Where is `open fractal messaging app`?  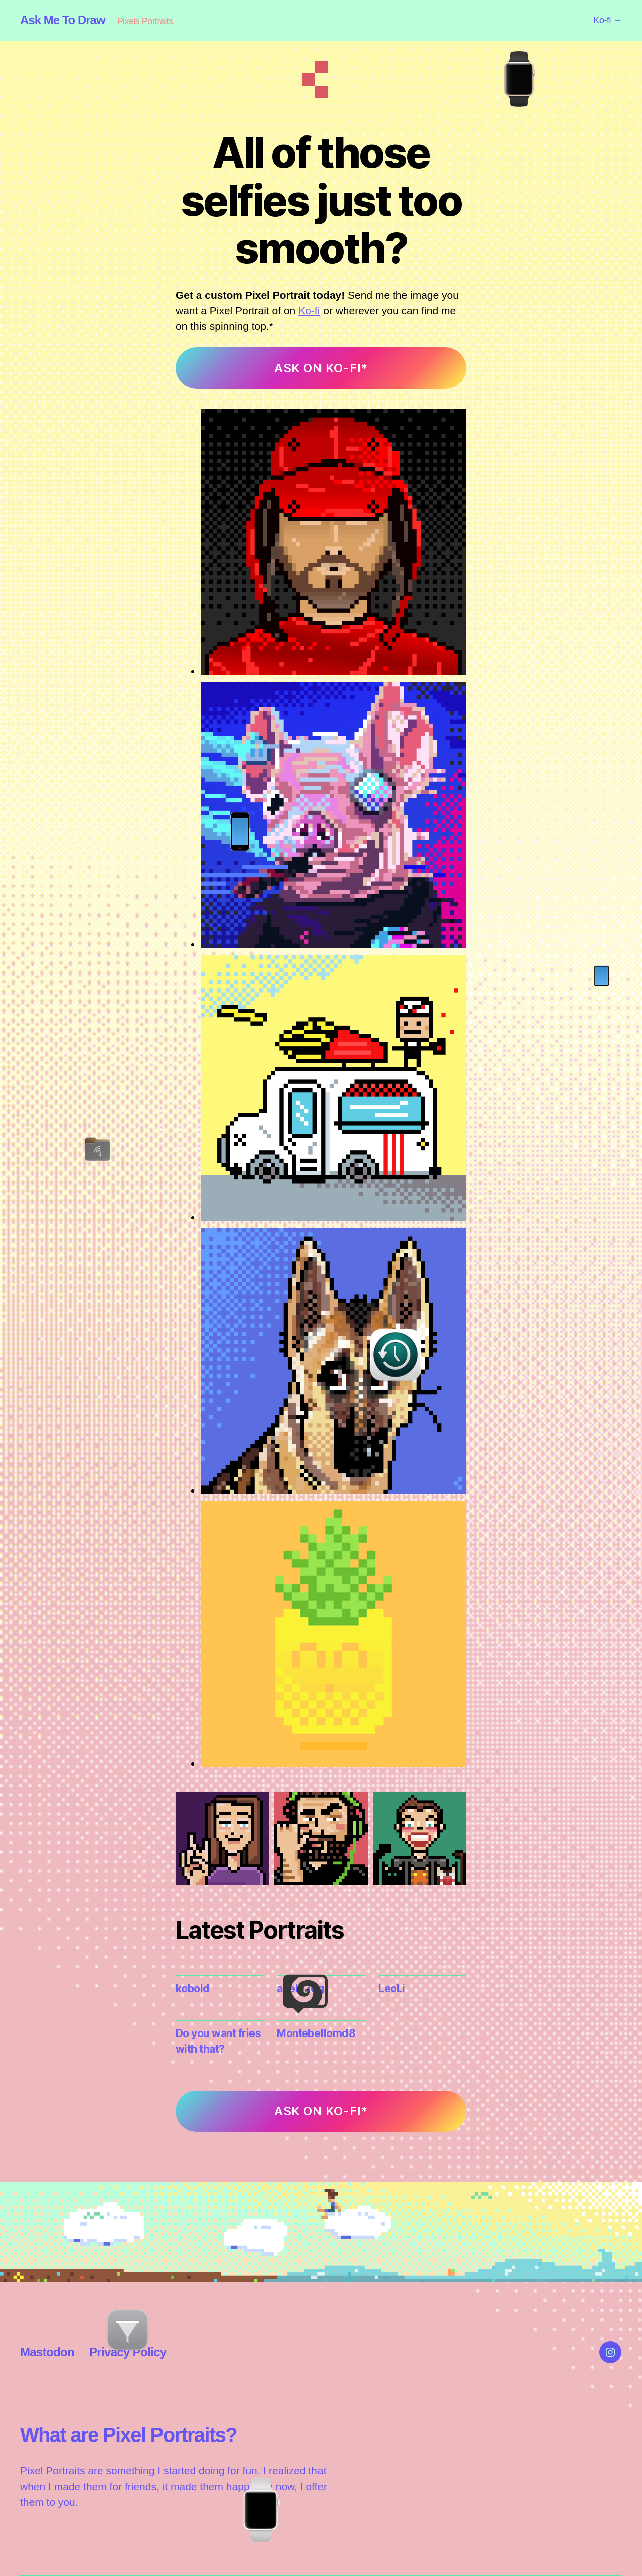 open fractal messaging app is located at coordinates (305, 1994).